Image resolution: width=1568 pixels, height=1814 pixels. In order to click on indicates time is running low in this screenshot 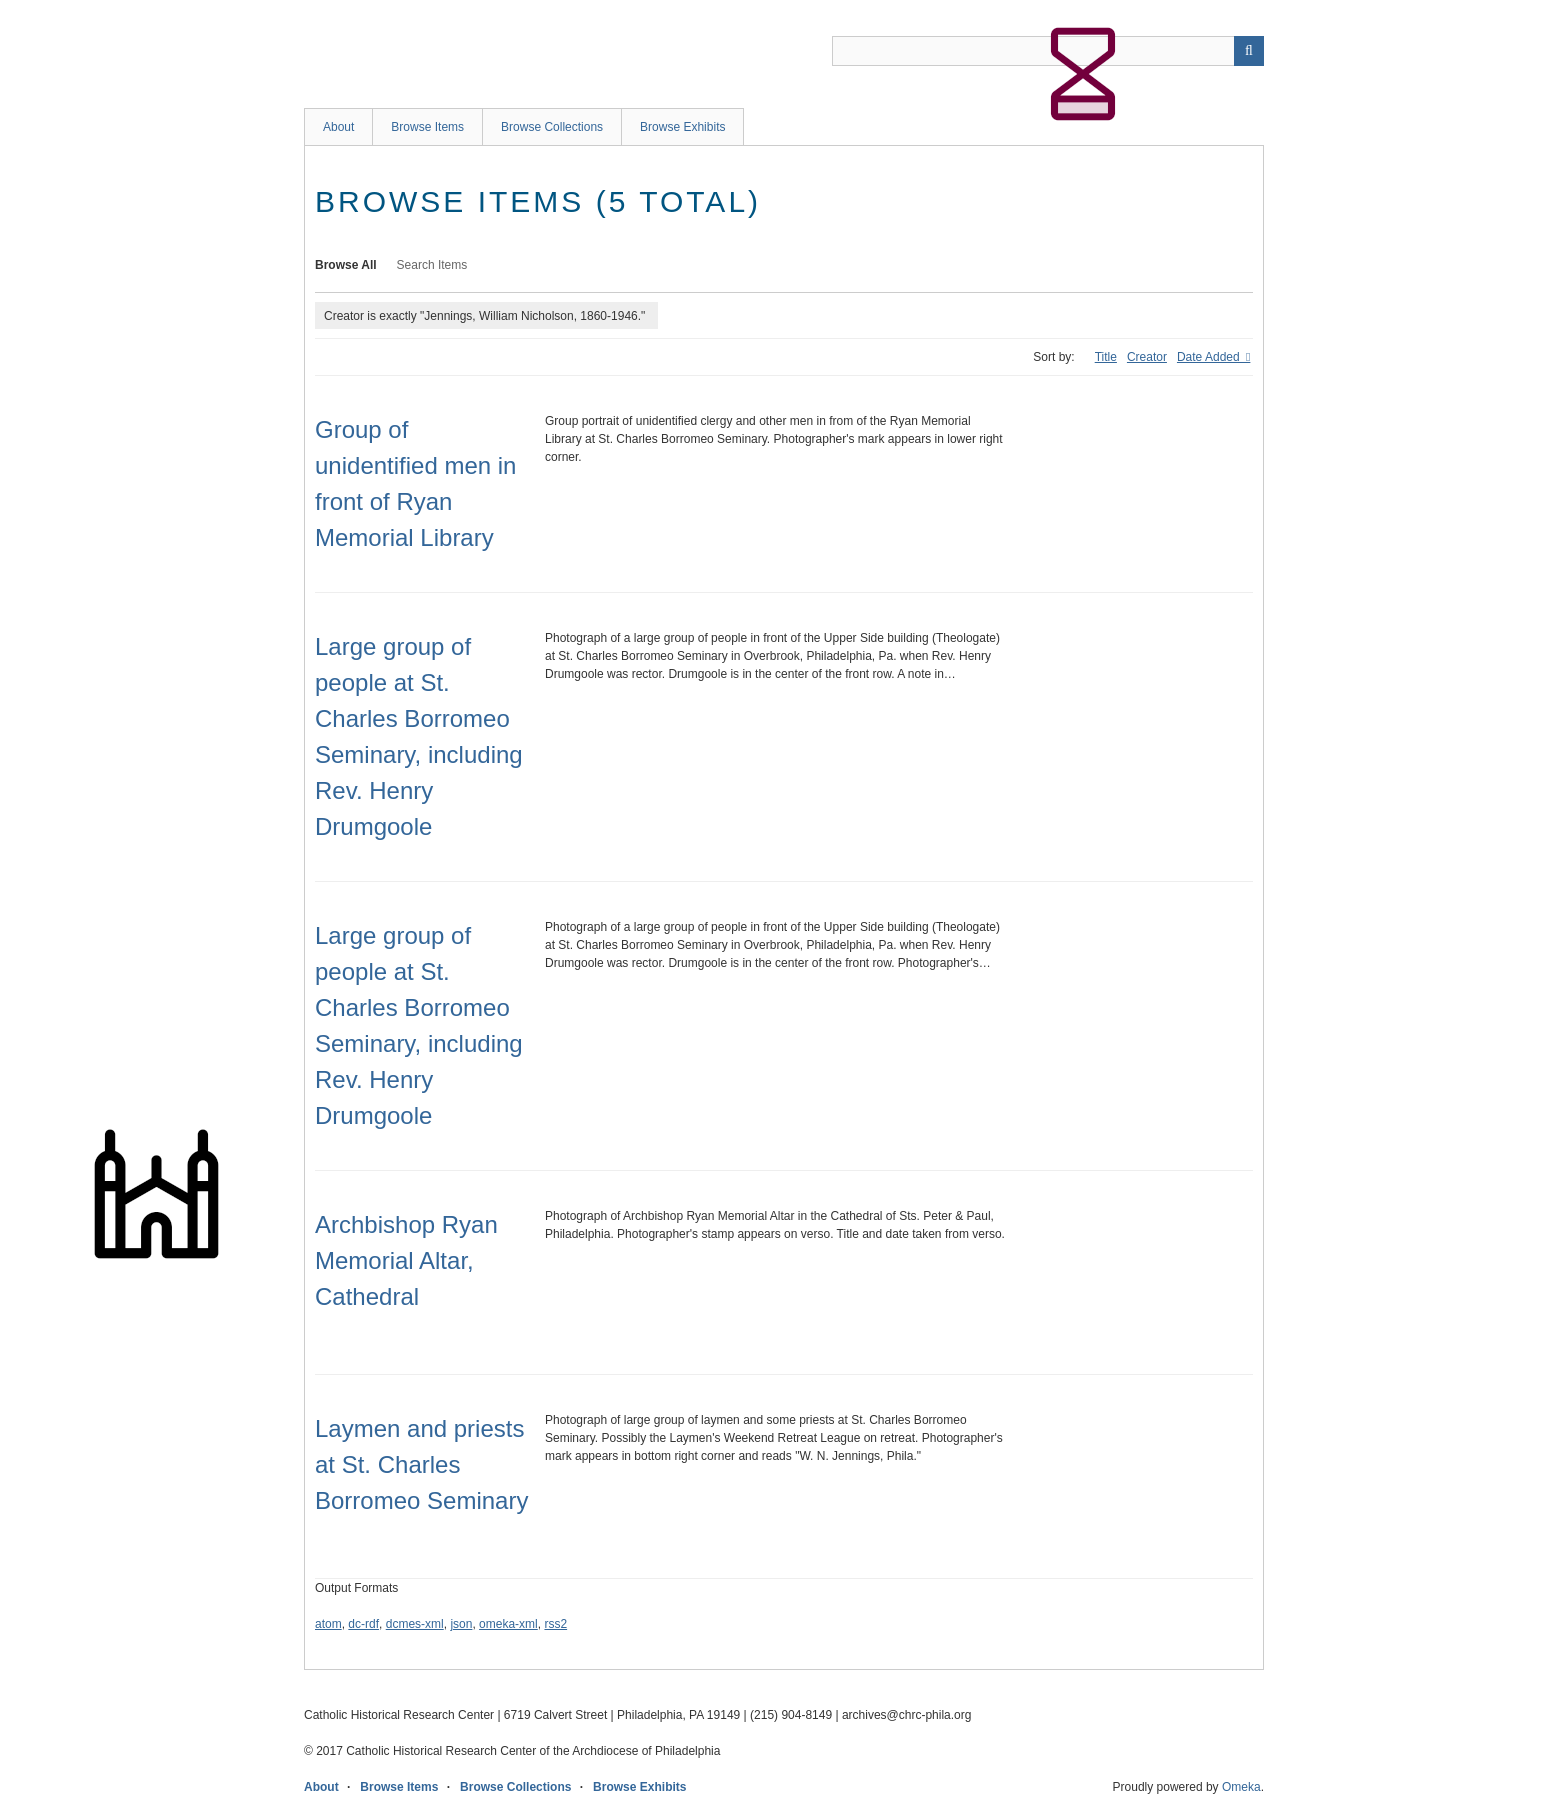, I will do `click(1083, 74)`.